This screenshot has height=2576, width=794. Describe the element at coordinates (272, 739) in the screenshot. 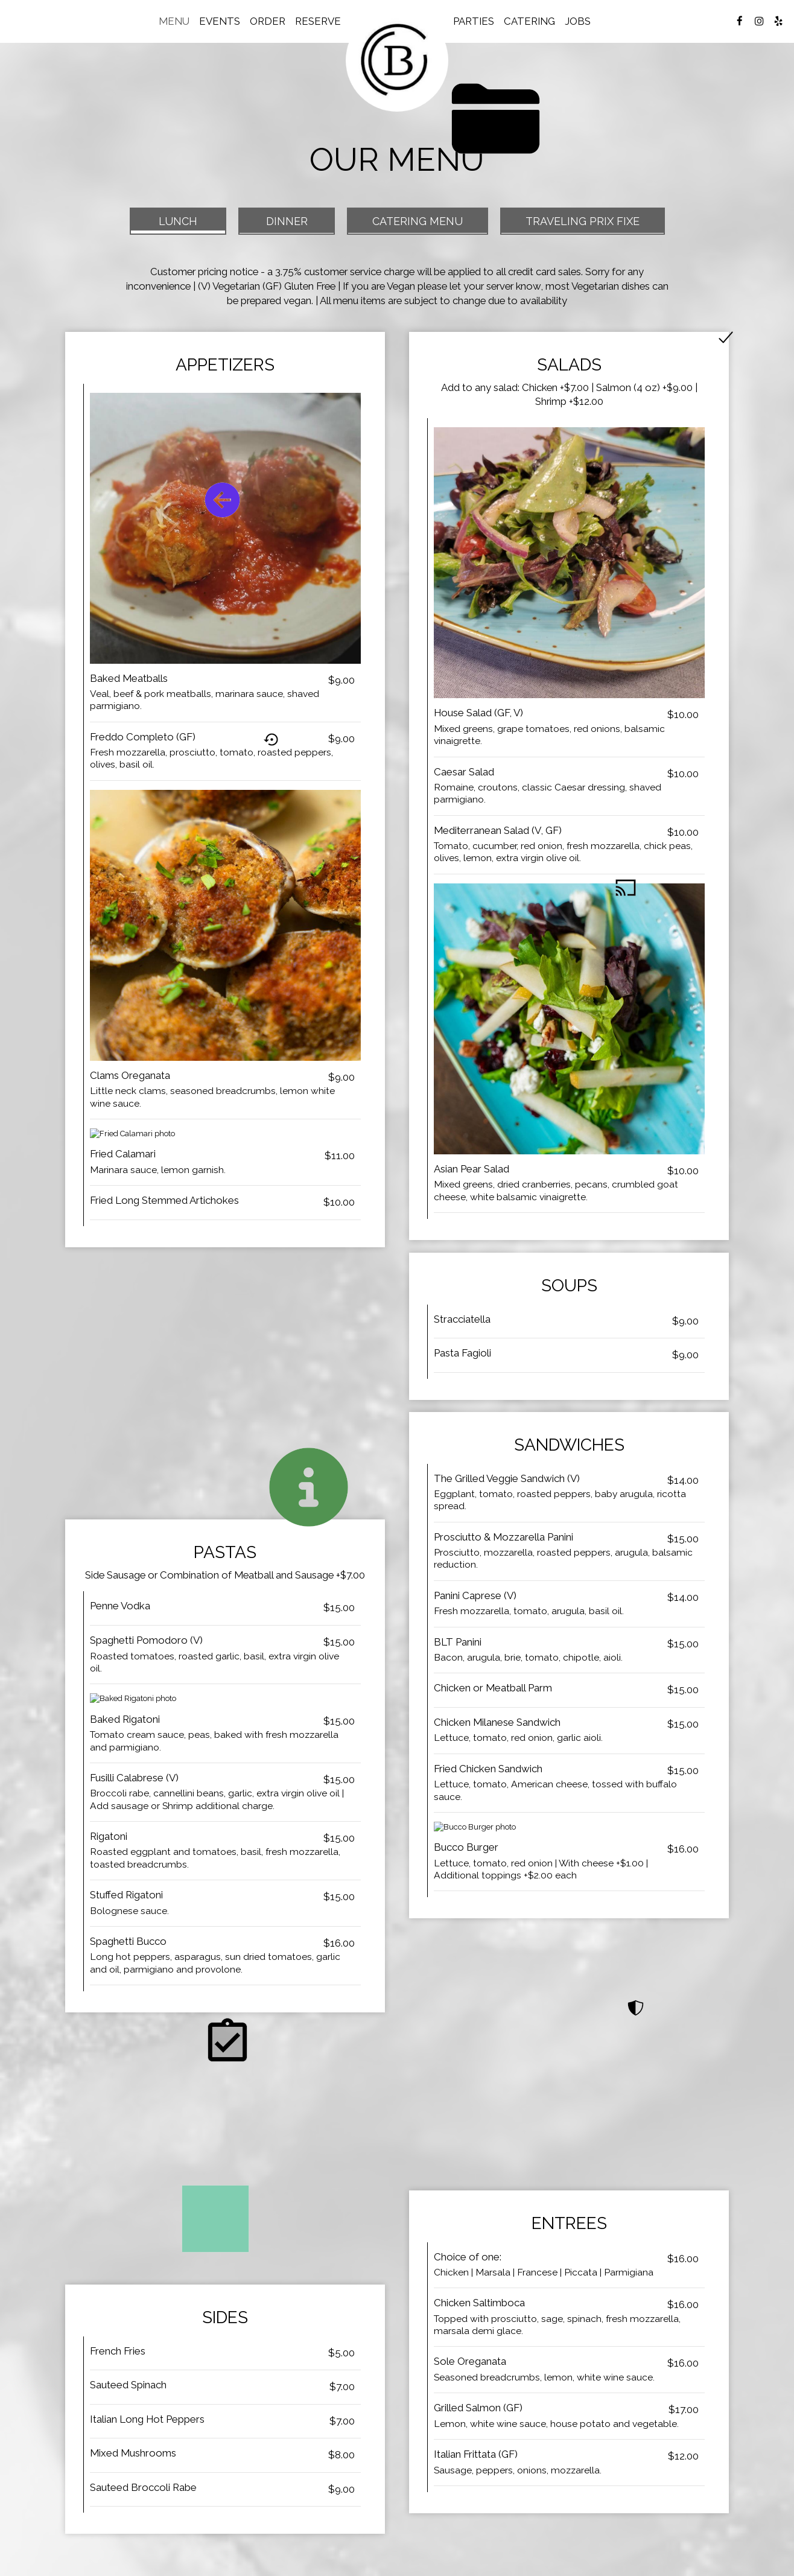

I see `restore settings to a previous backup` at that location.